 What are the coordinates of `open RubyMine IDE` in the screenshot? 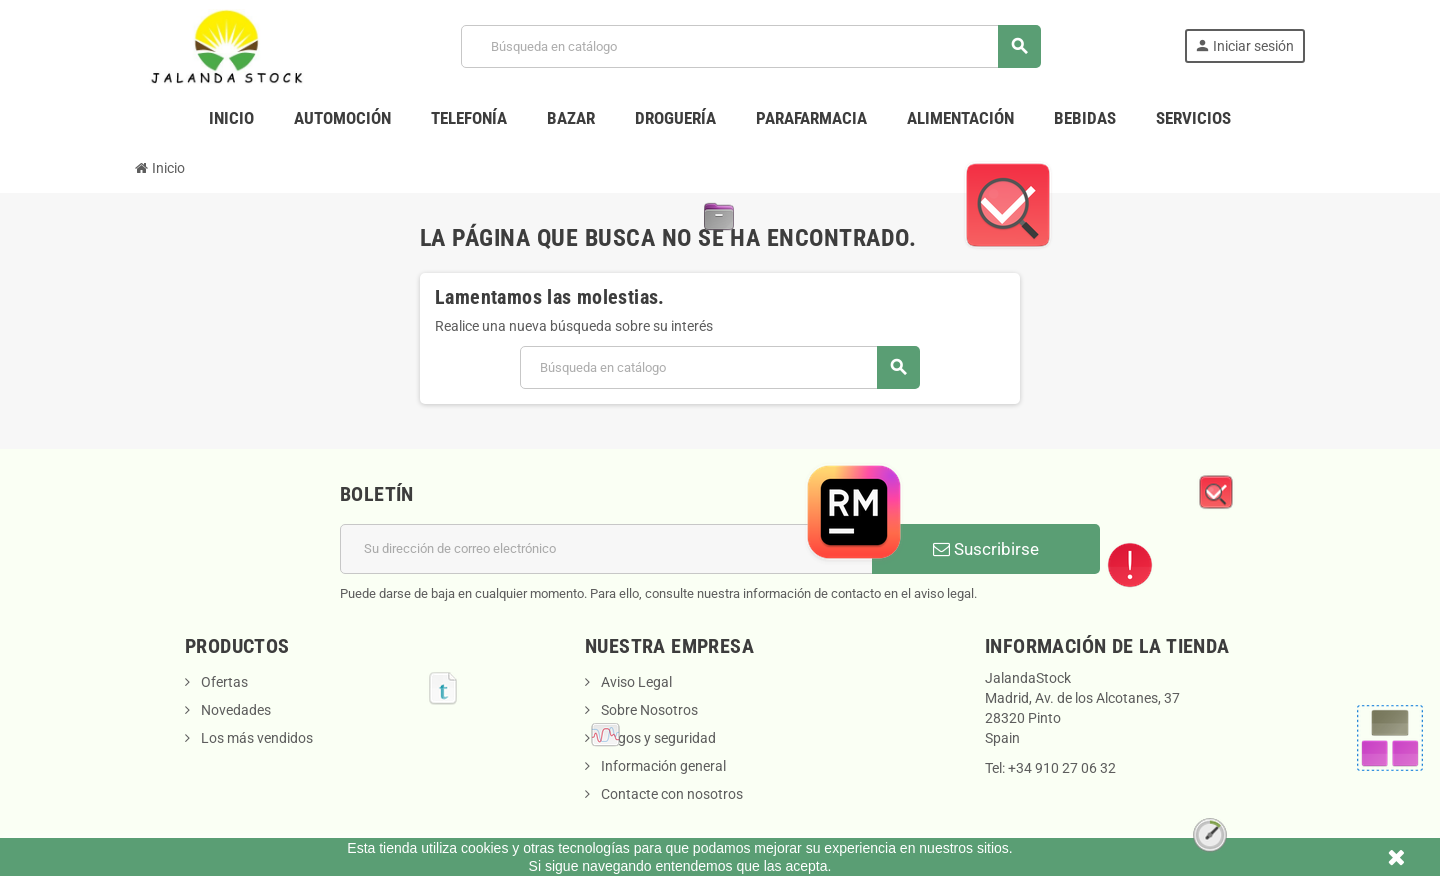 It's located at (854, 512).